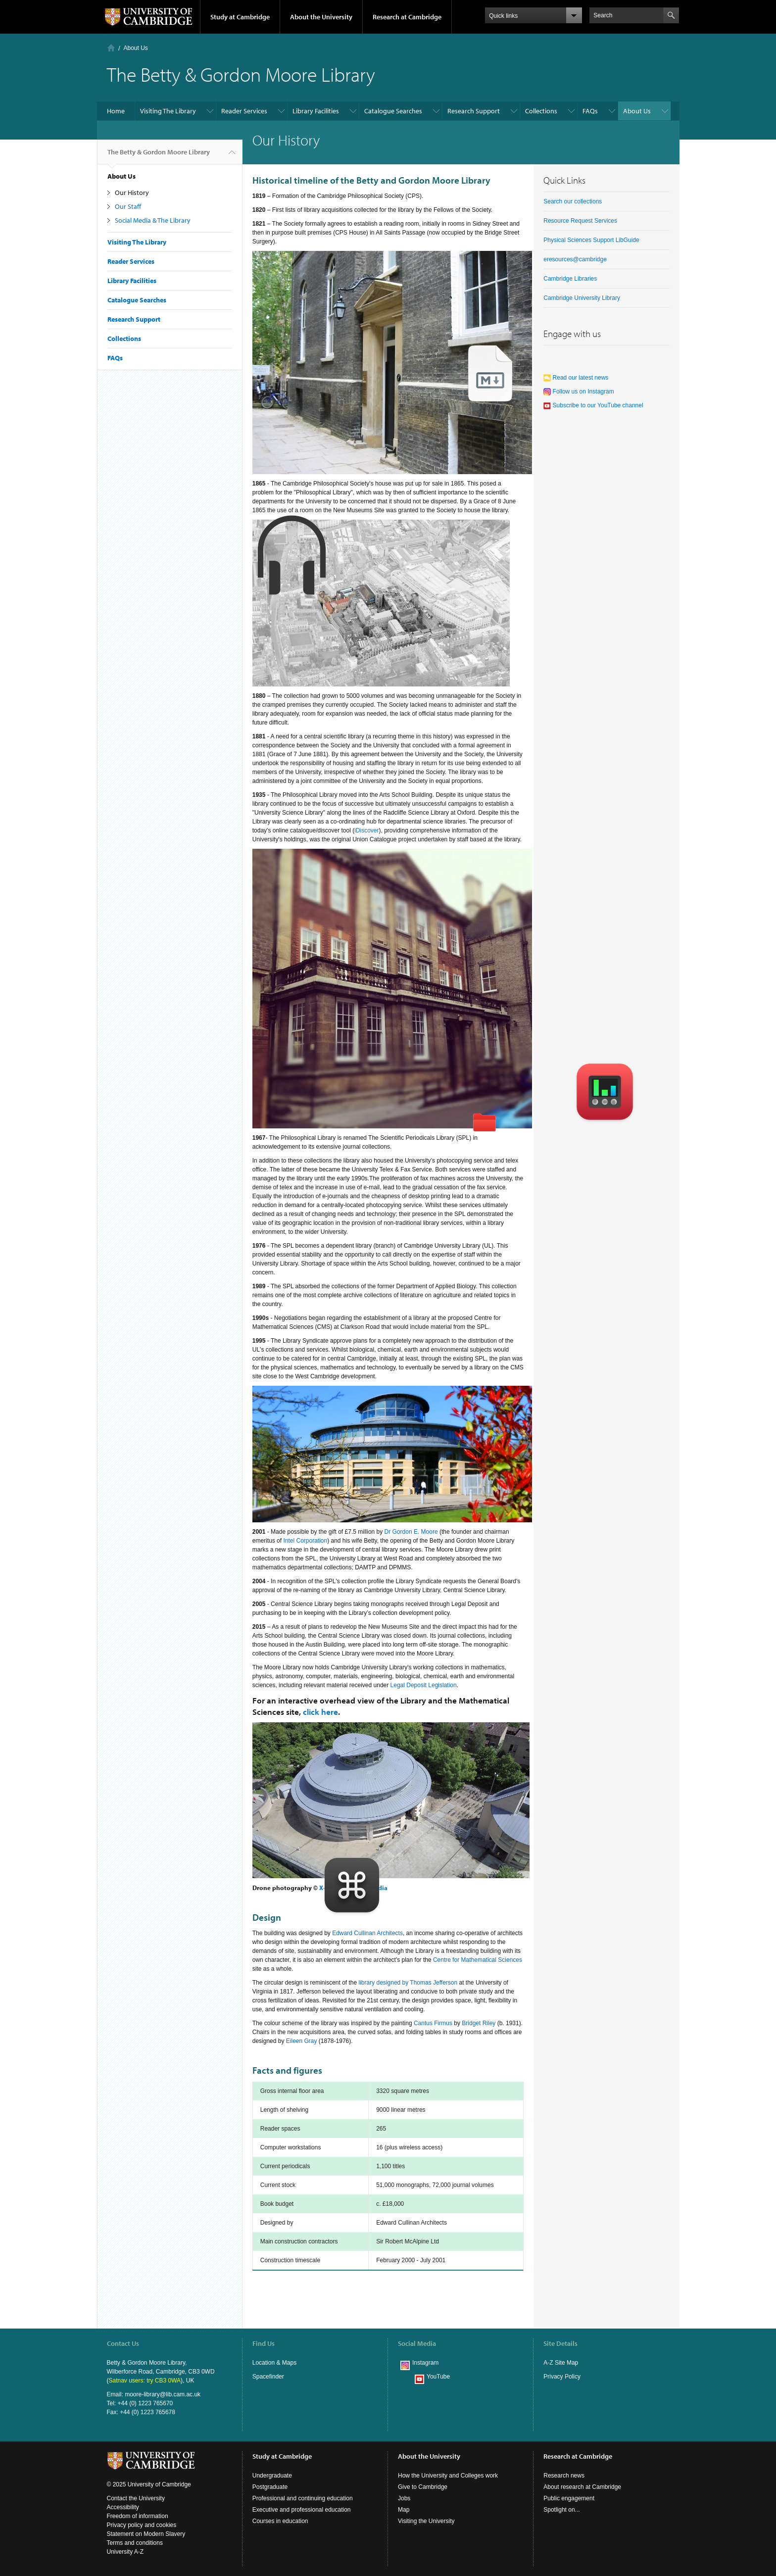  Describe the element at coordinates (605, 1092) in the screenshot. I see `open carla audio plugin host` at that location.